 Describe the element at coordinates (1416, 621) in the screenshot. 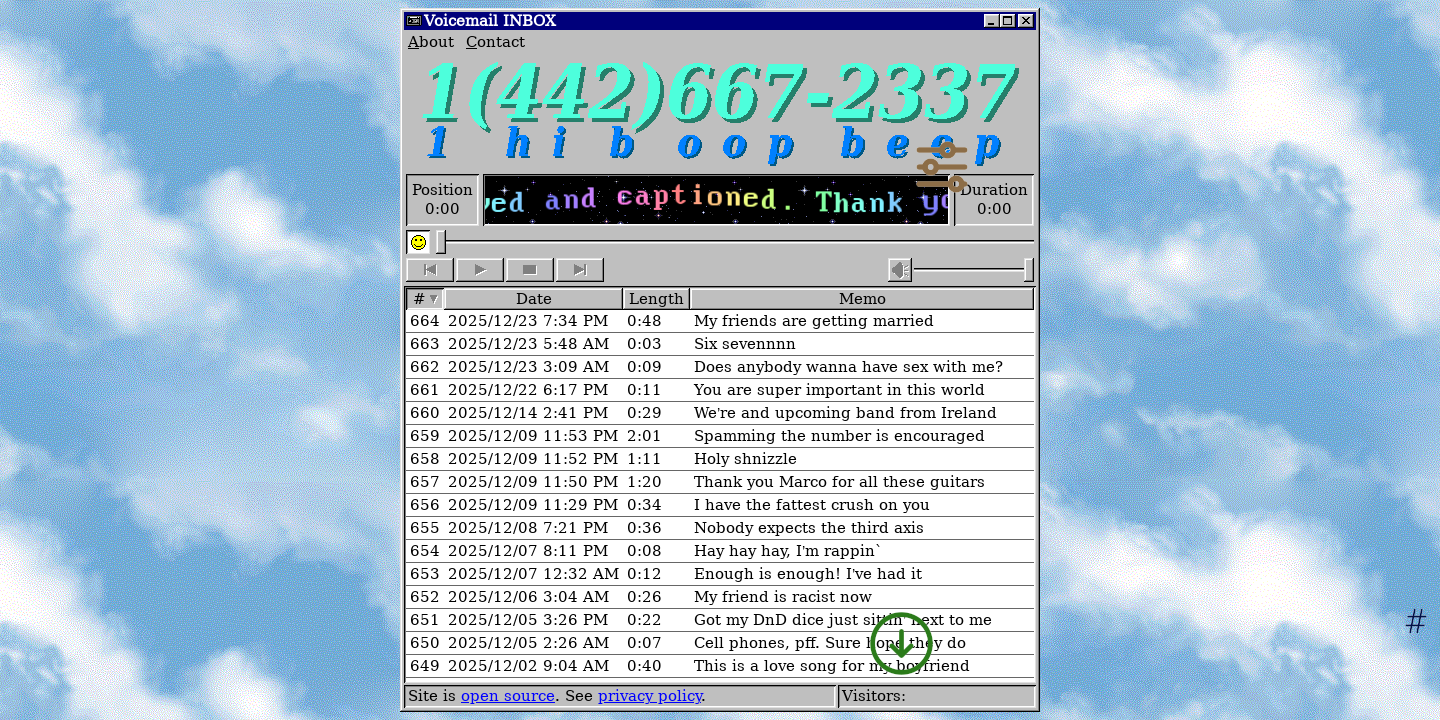

I see `add or search hashtags` at that location.